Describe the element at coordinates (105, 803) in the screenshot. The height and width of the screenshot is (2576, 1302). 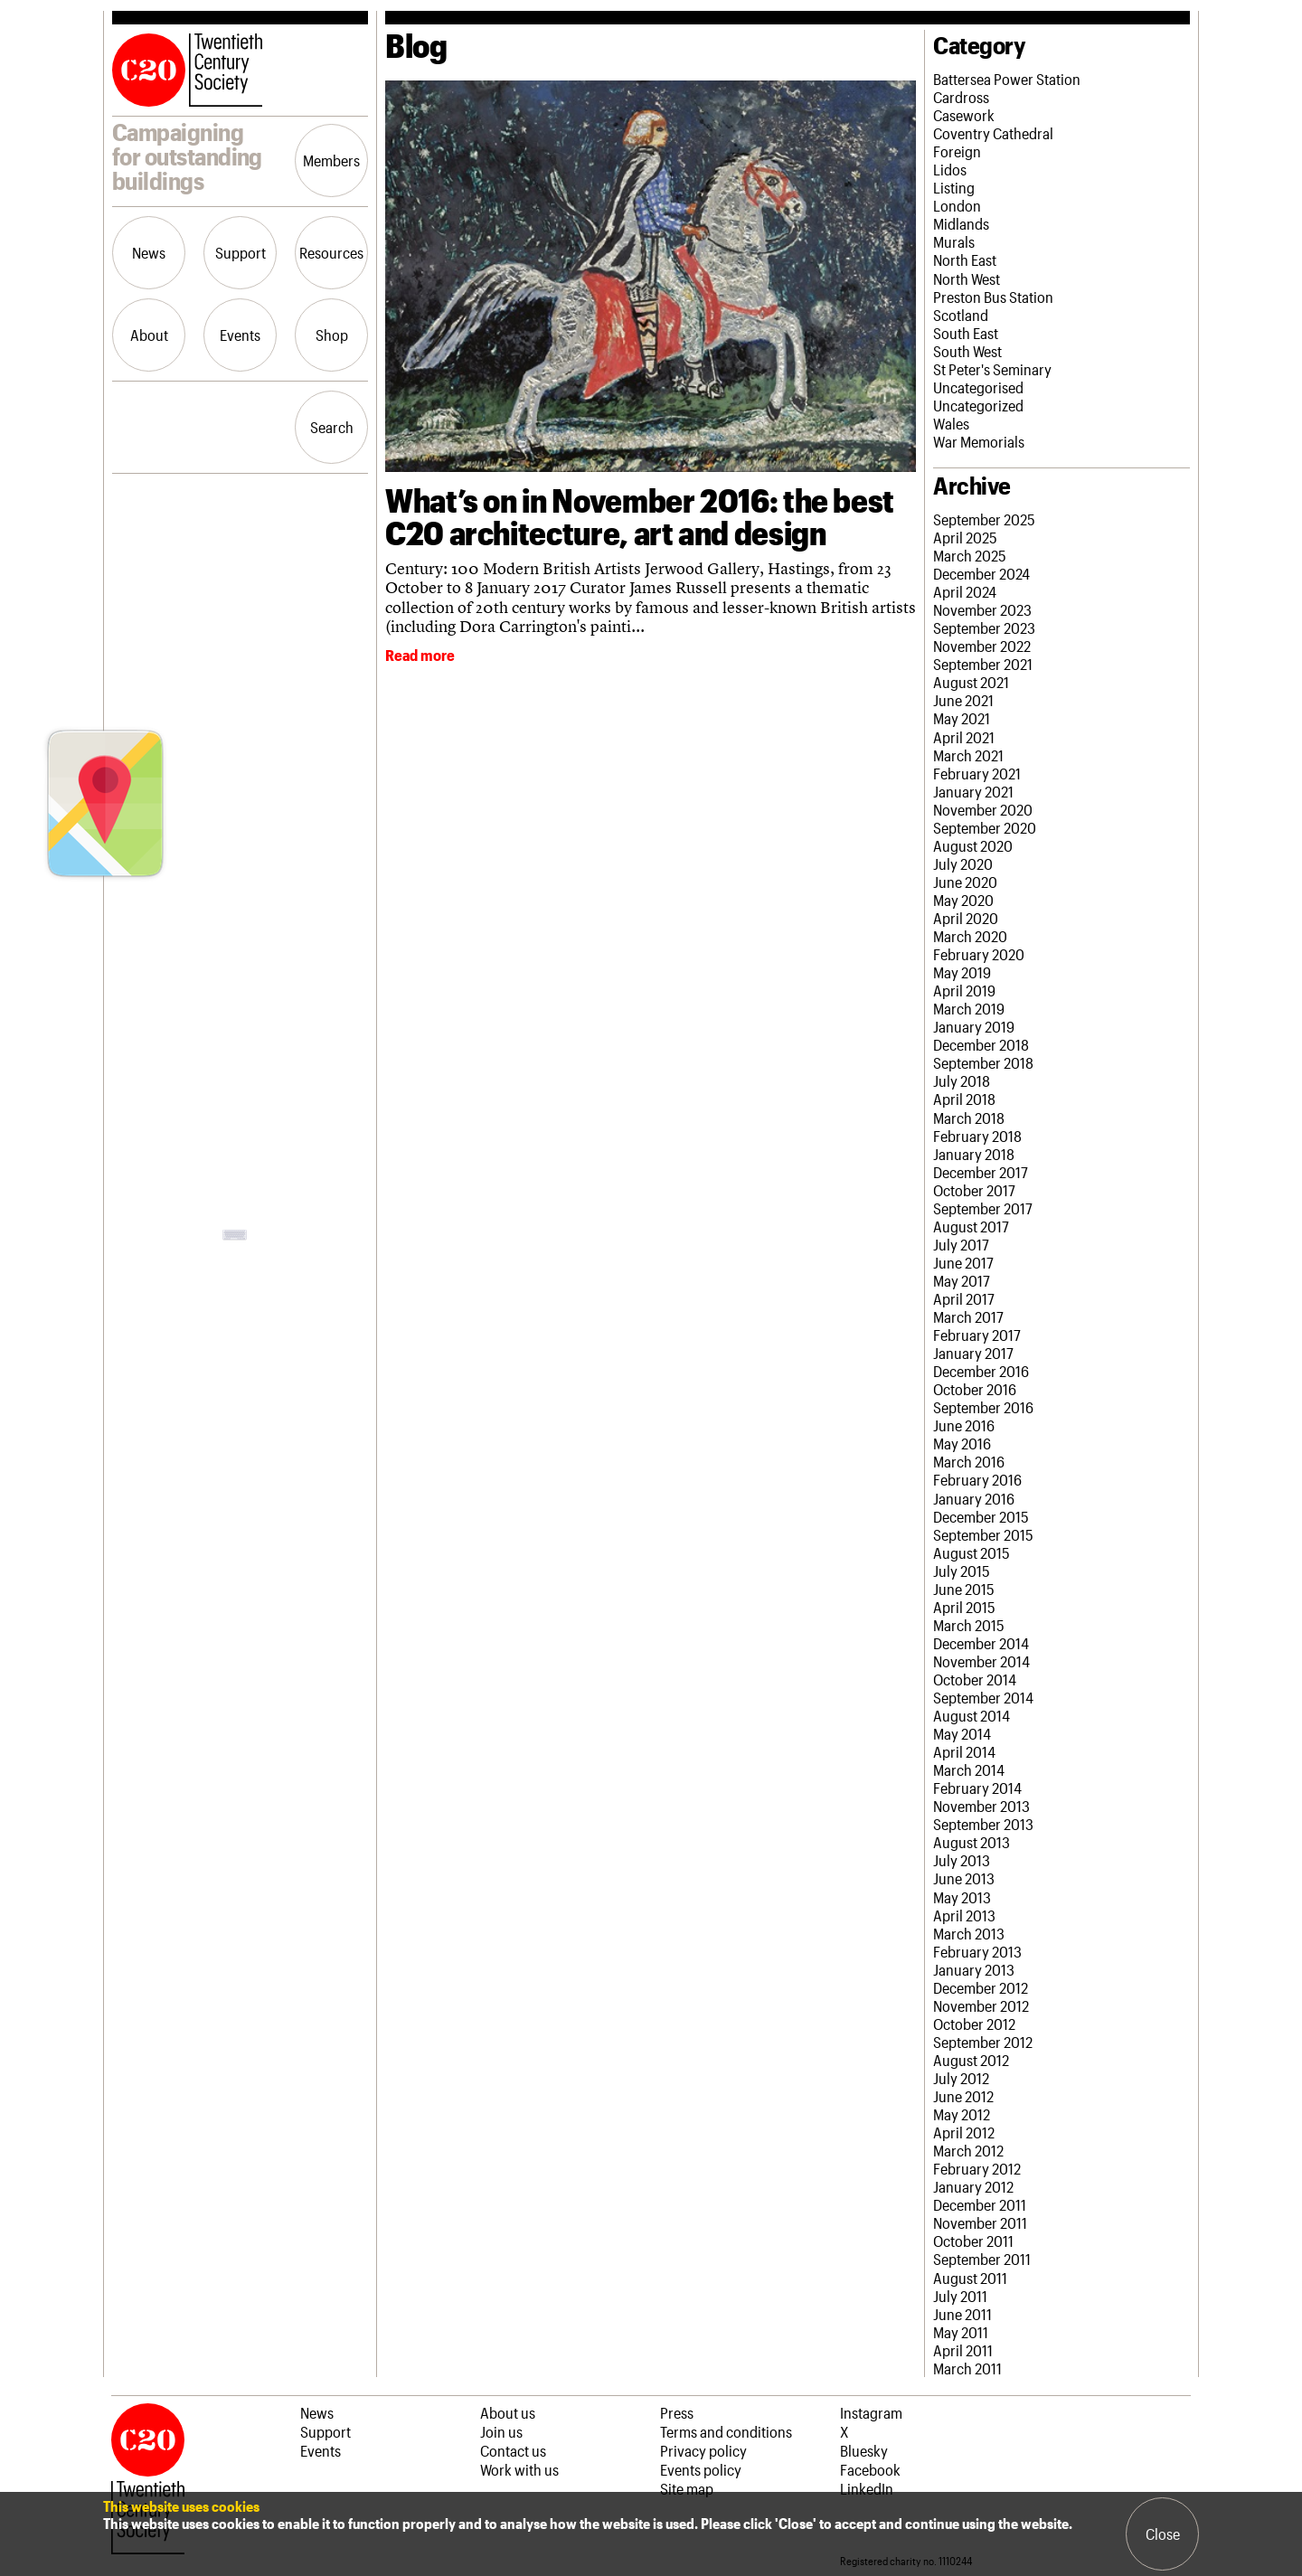
I see `open a GPX file containing GPS route data` at that location.